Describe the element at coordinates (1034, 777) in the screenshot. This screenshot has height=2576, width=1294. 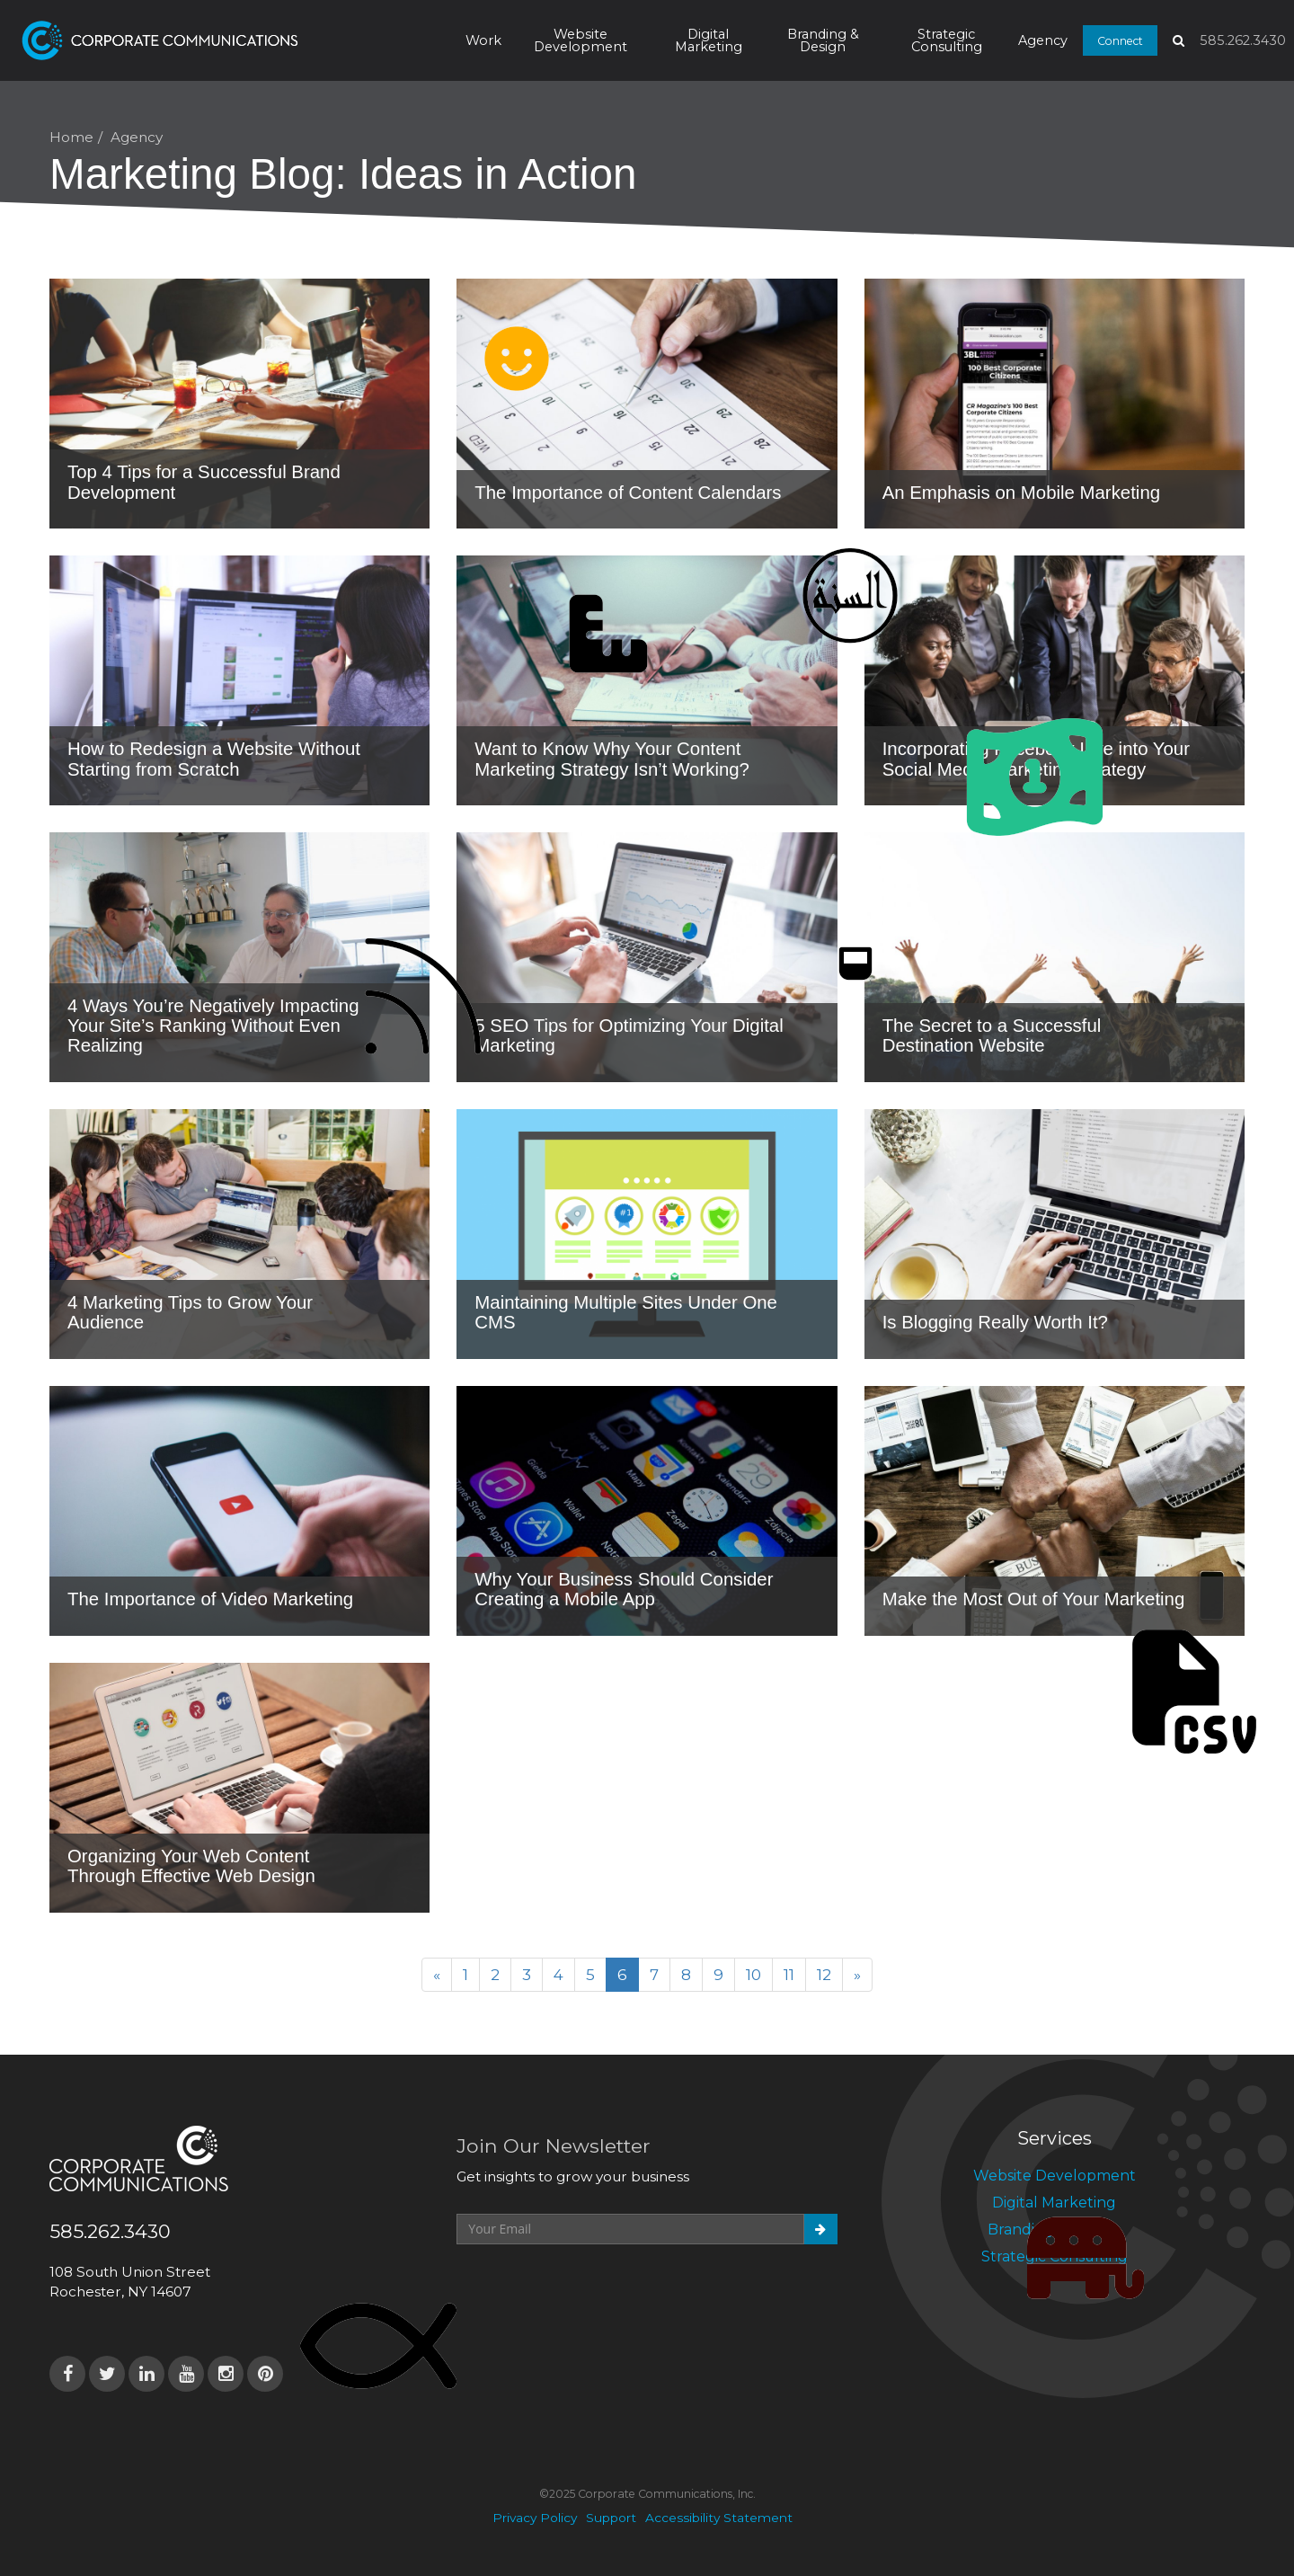
I see `view payment or transaction details` at that location.